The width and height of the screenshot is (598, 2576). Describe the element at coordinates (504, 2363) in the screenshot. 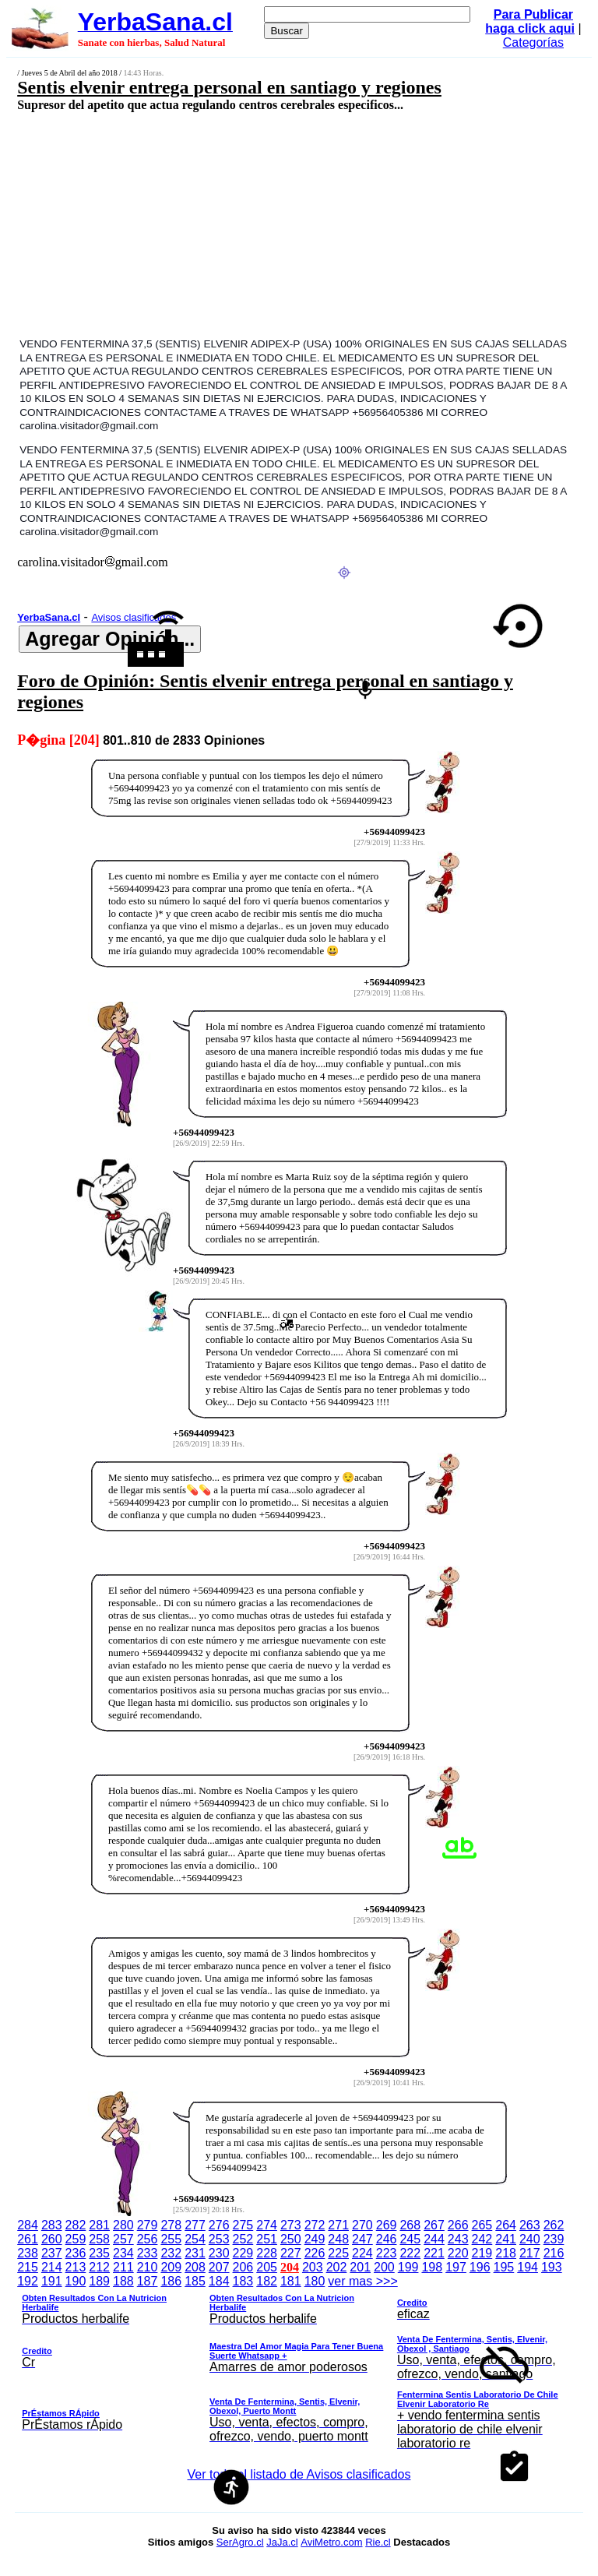

I see `indicates no cloud connection or offline status` at that location.